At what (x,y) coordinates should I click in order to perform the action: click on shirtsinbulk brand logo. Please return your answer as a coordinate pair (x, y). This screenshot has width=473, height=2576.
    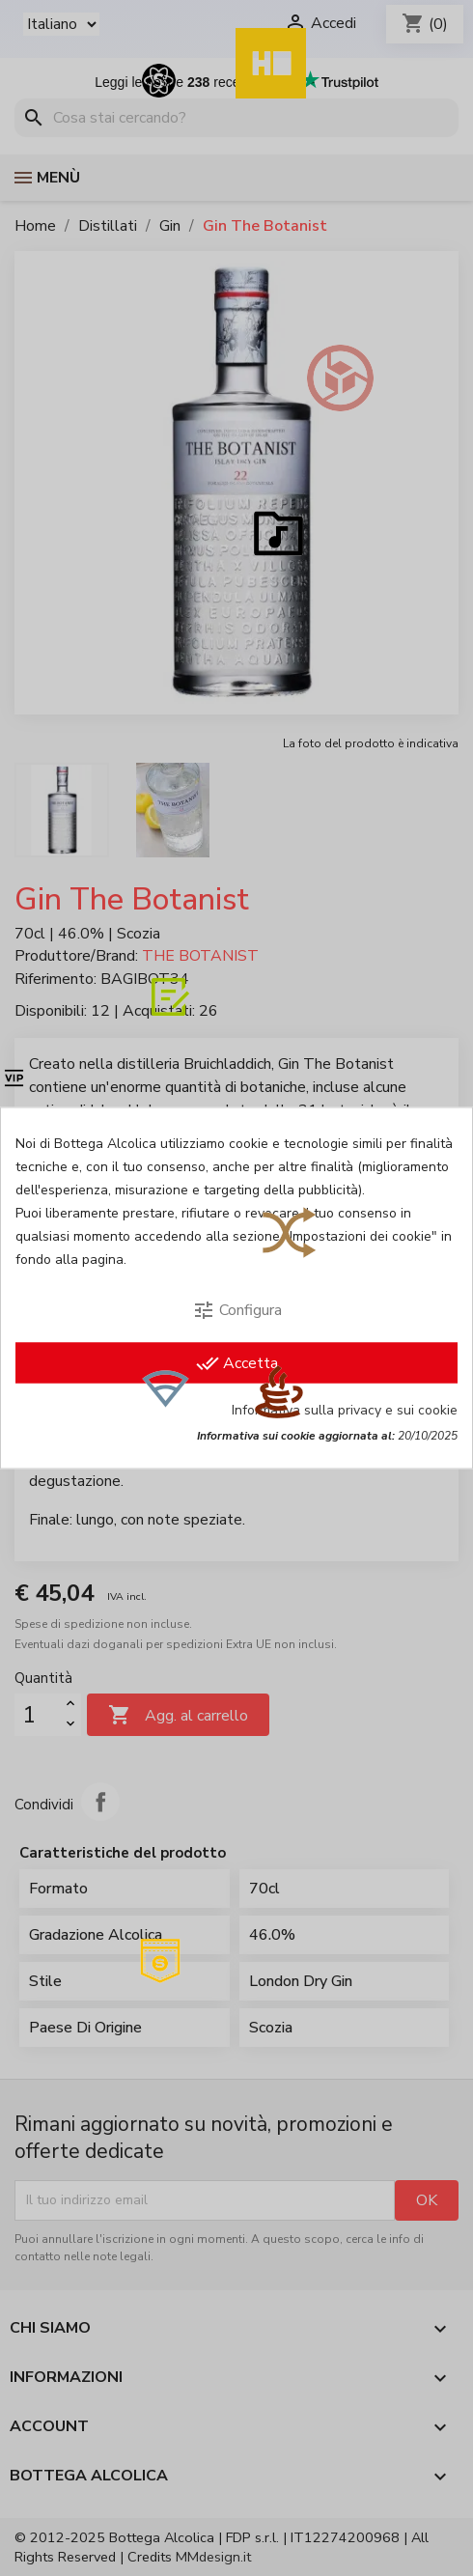
    Looking at the image, I should click on (160, 1961).